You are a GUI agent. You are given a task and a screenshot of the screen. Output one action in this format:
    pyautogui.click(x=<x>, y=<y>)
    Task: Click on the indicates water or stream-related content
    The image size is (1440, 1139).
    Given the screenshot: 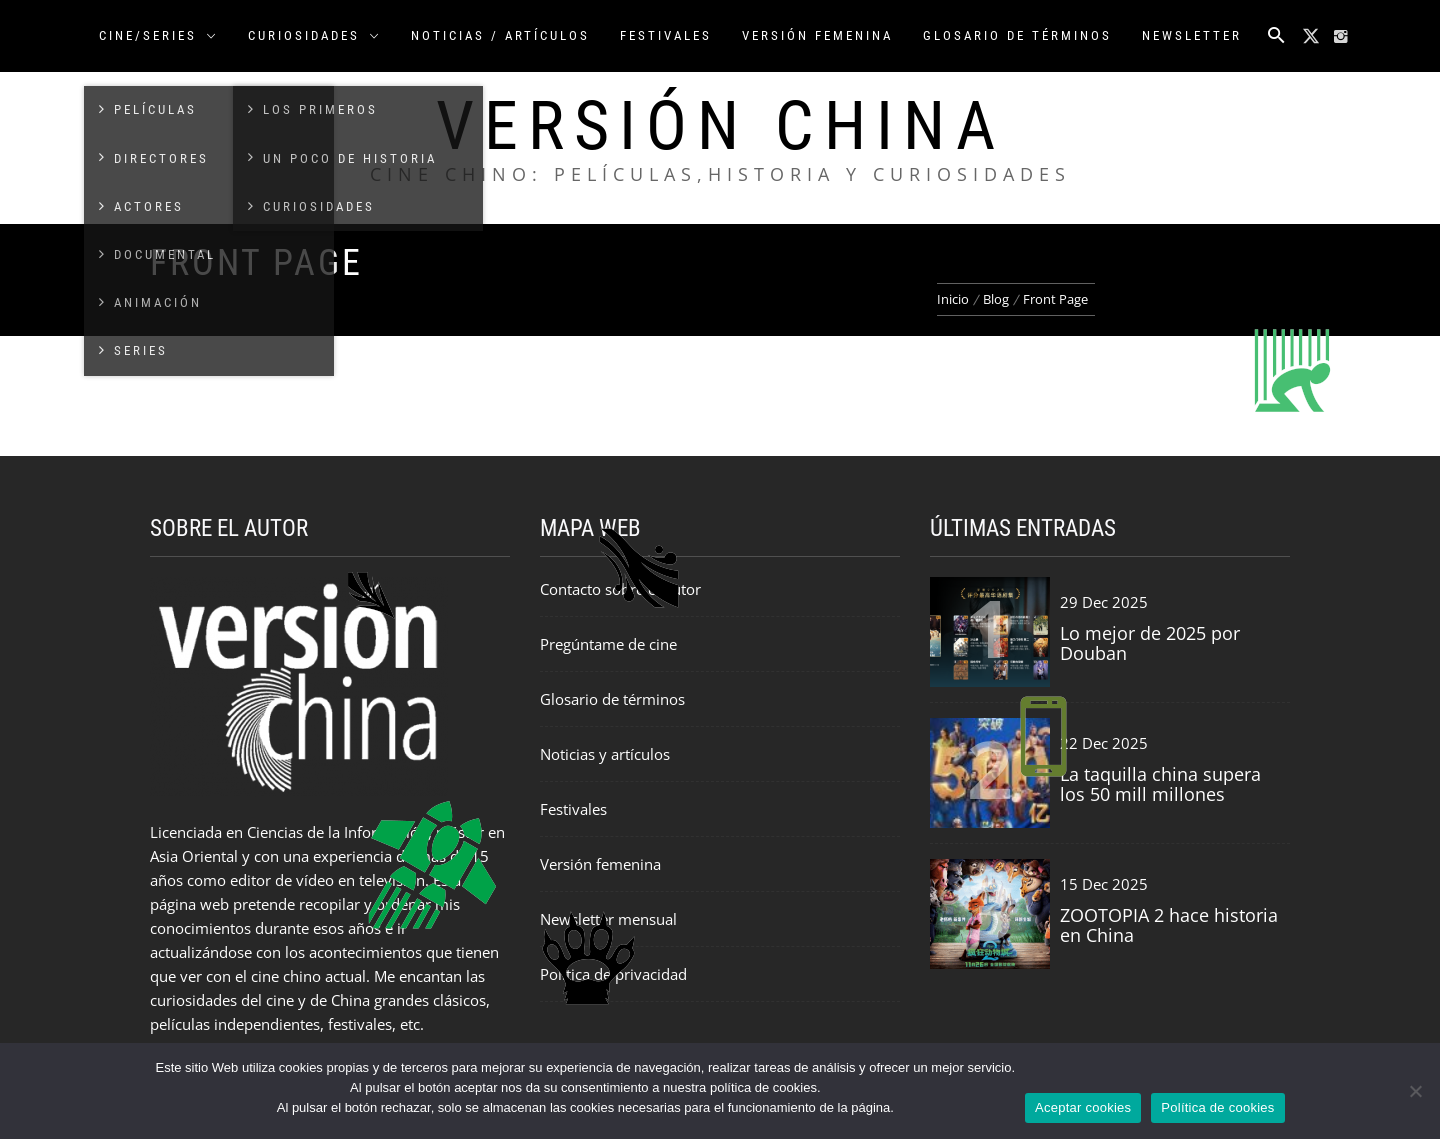 What is the action you would take?
    pyautogui.click(x=638, y=567)
    